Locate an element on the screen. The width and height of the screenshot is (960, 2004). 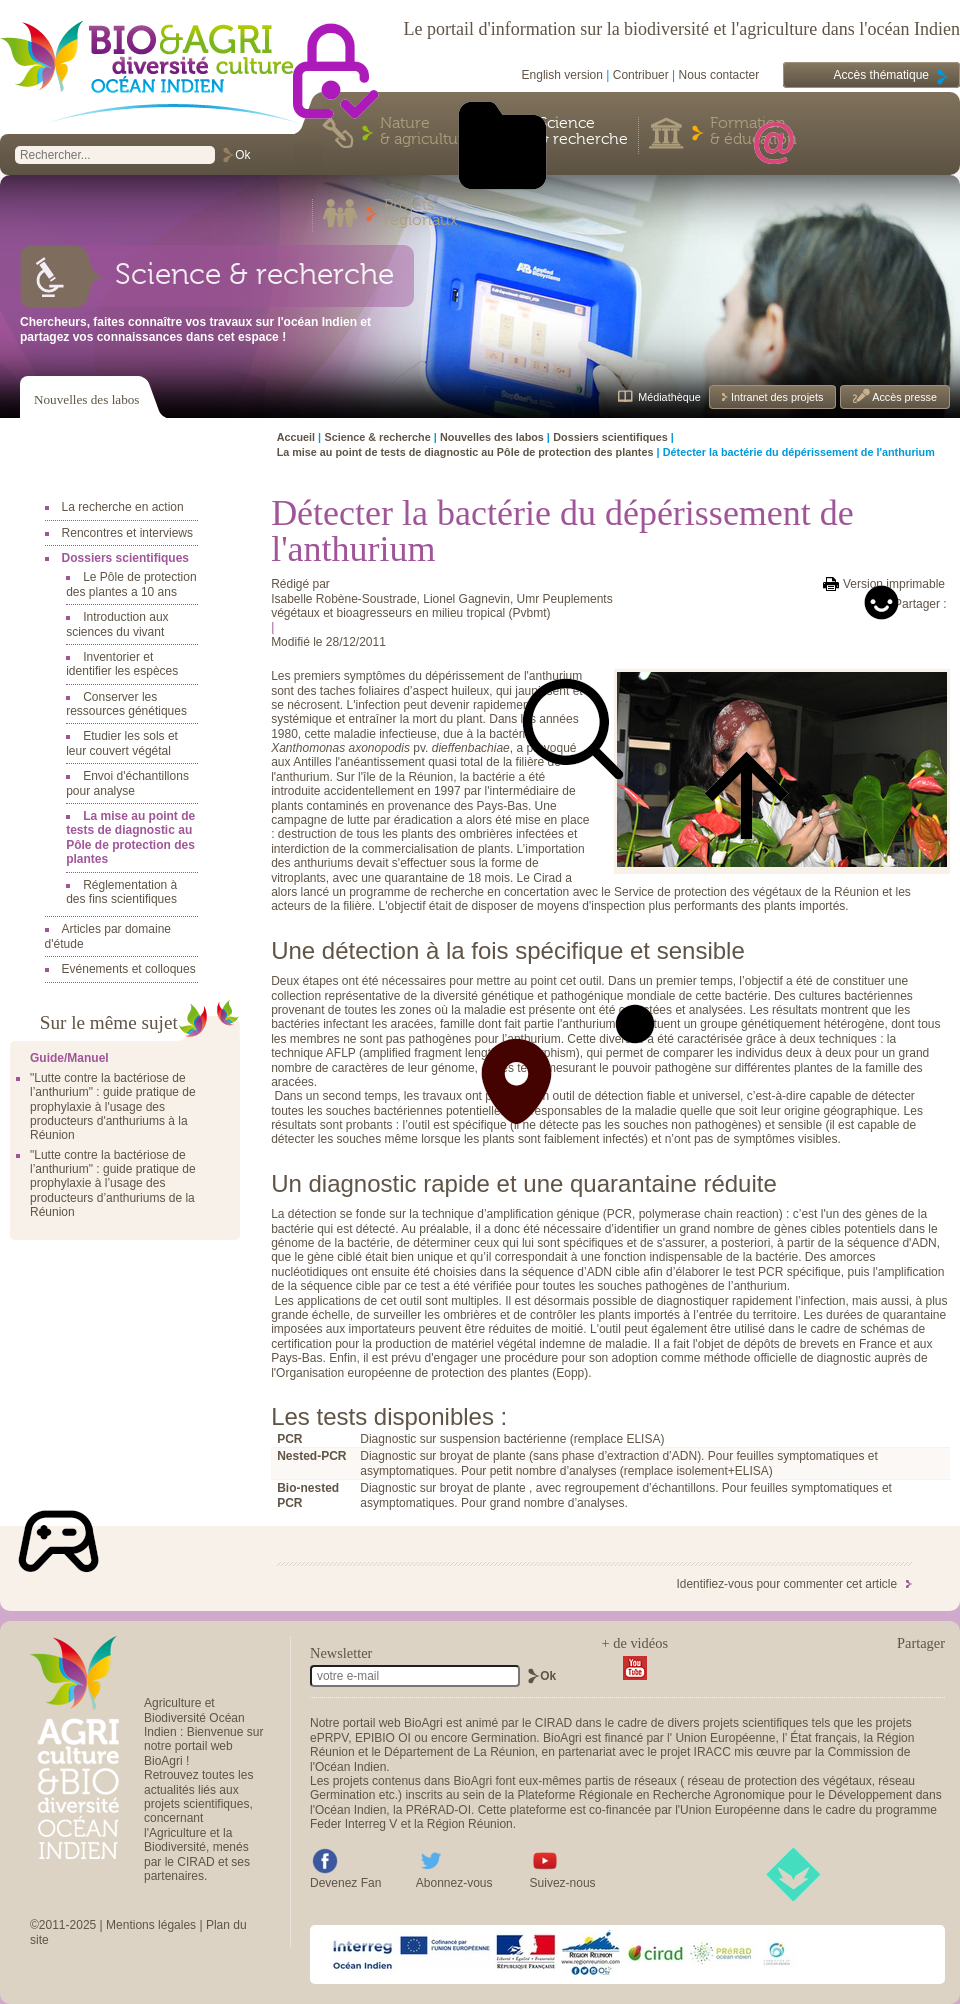
access gaming features or settings is located at coordinates (58, 1539).